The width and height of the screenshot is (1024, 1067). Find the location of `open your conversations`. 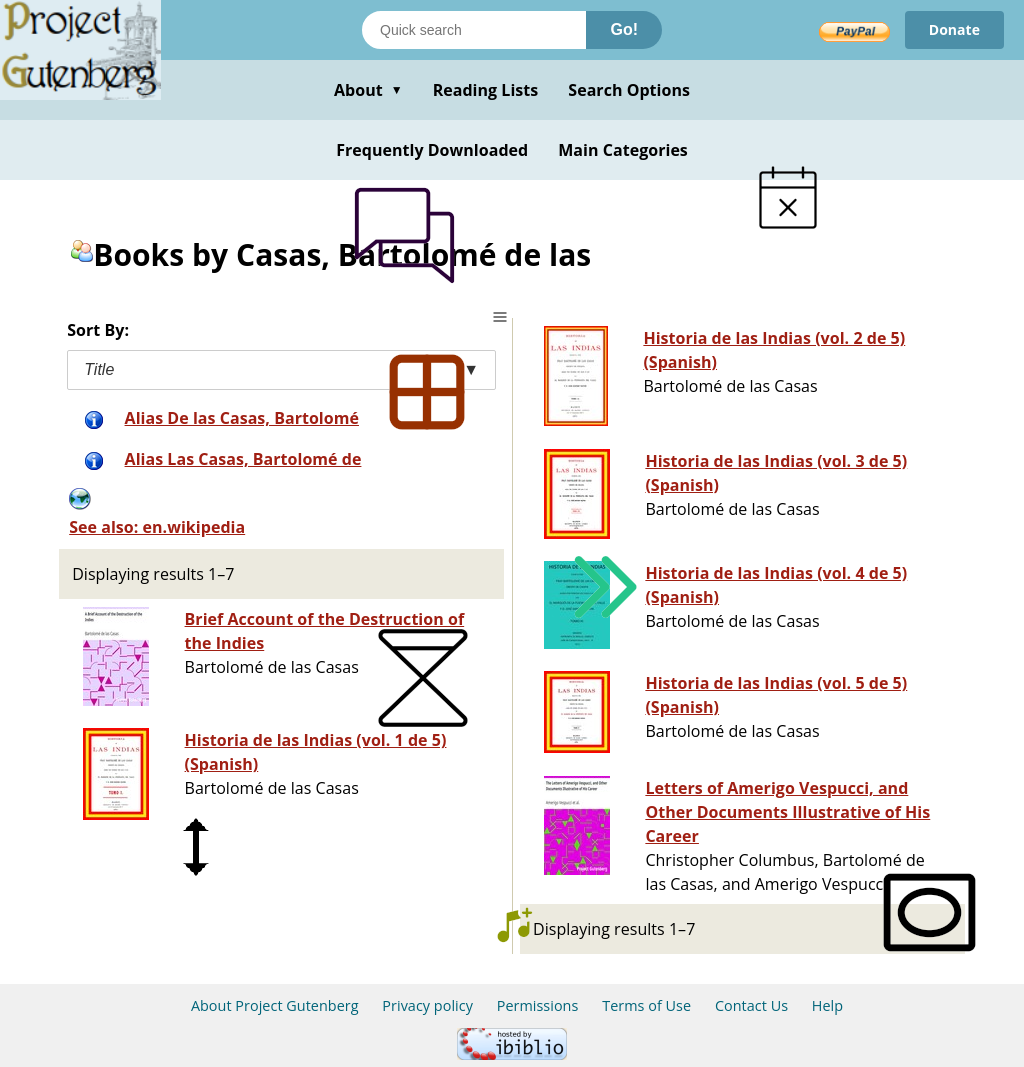

open your conversations is located at coordinates (404, 233).